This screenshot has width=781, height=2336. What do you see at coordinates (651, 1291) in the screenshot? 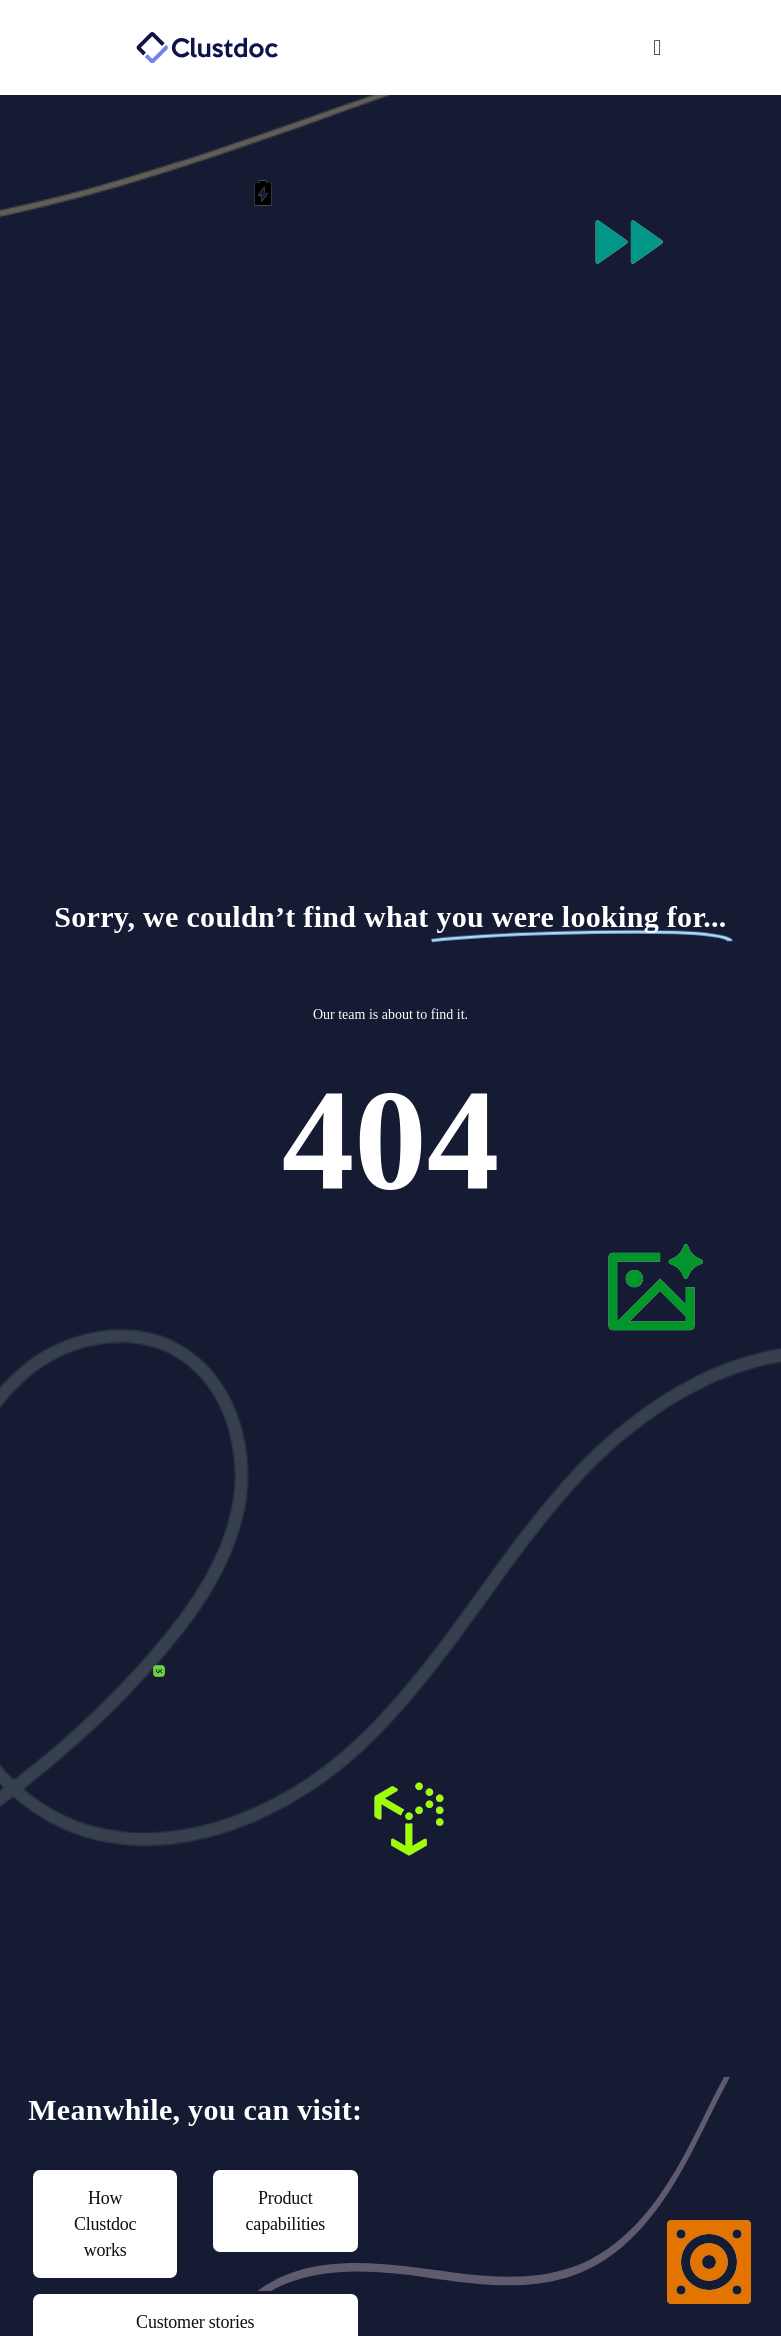
I see `generate or enhance an image using AI` at bounding box center [651, 1291].